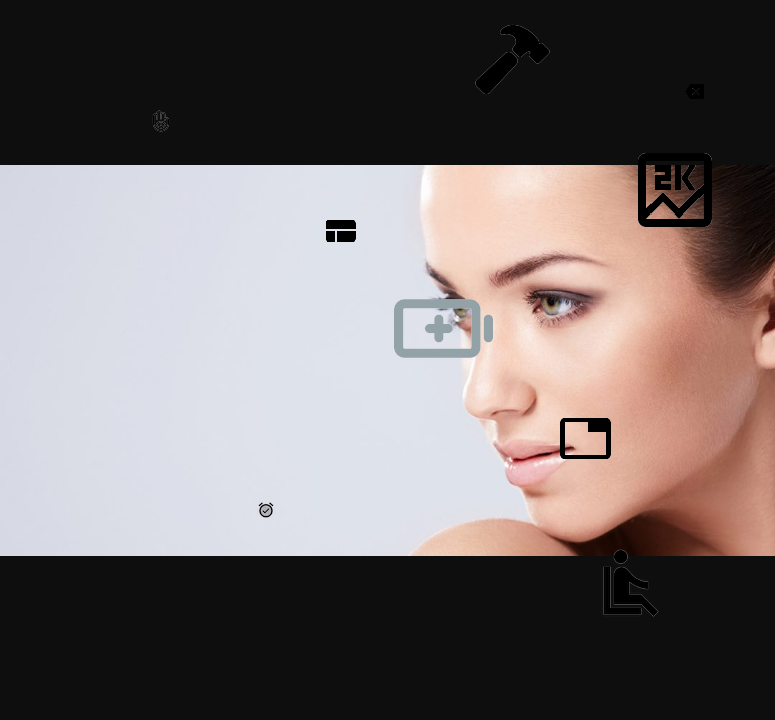 This screenshot has width=775, height=720. I want to click on access hand tracking or gesture recognition settings, so click(161, 121).